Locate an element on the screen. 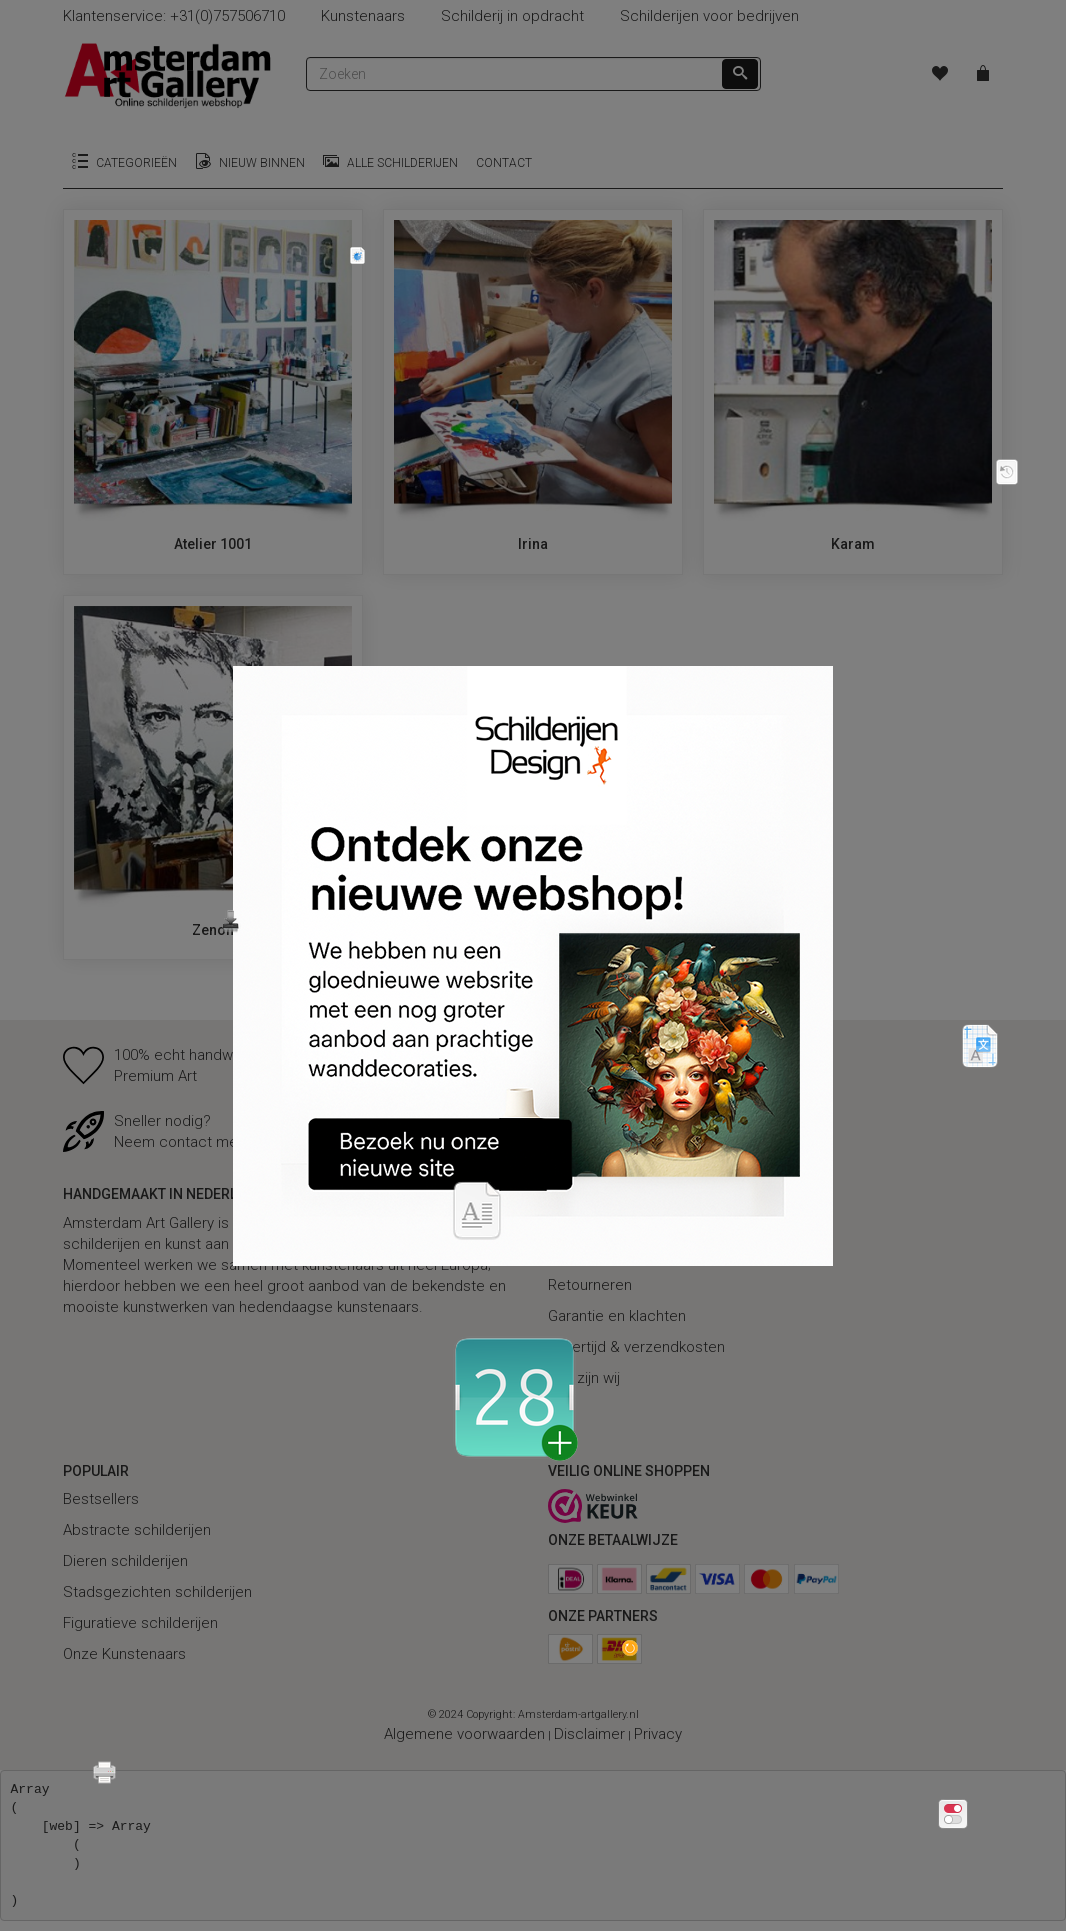 This screenshot has height=1931, width=1066. print the current document is located at coordinates (104, 1772).